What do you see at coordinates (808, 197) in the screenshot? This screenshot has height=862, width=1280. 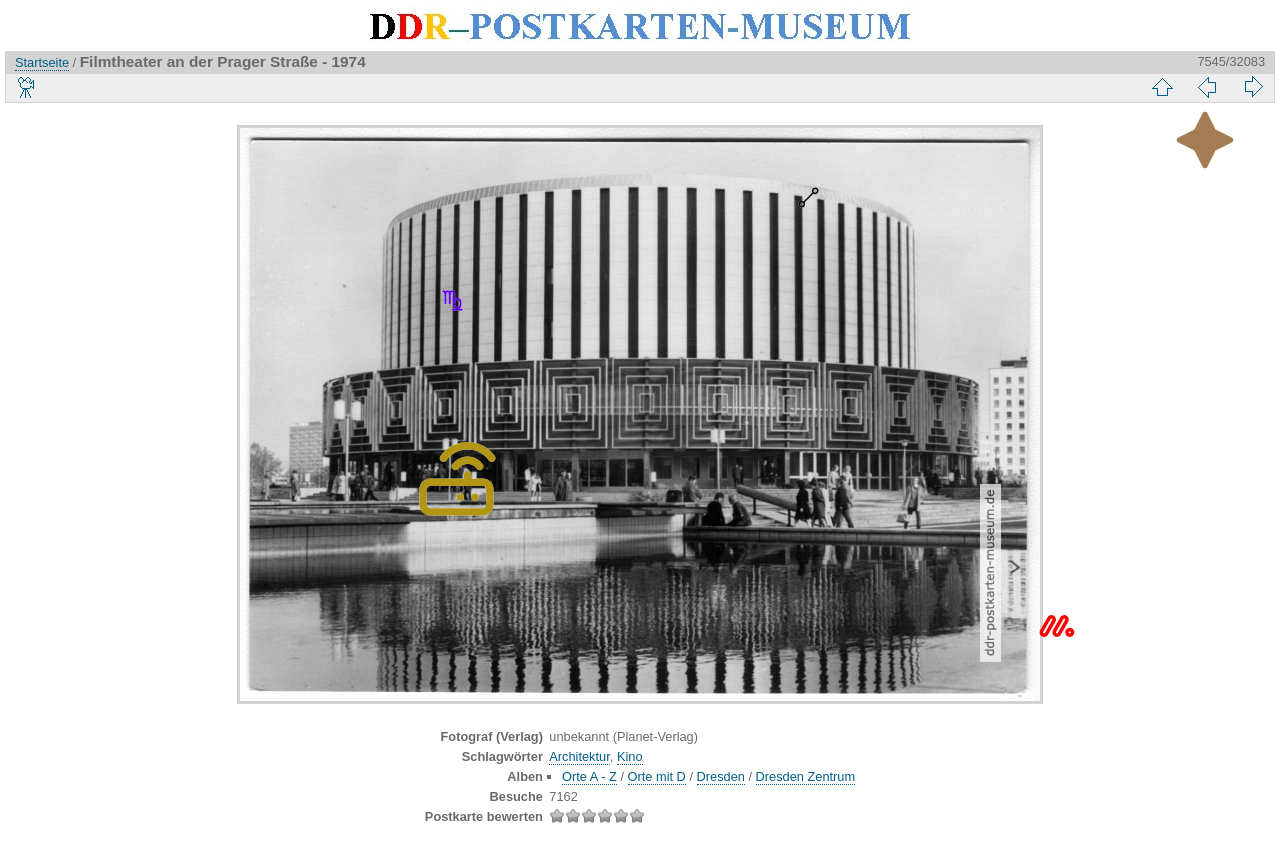 I see `draw a line between two points` at bounding box center [808, 197].